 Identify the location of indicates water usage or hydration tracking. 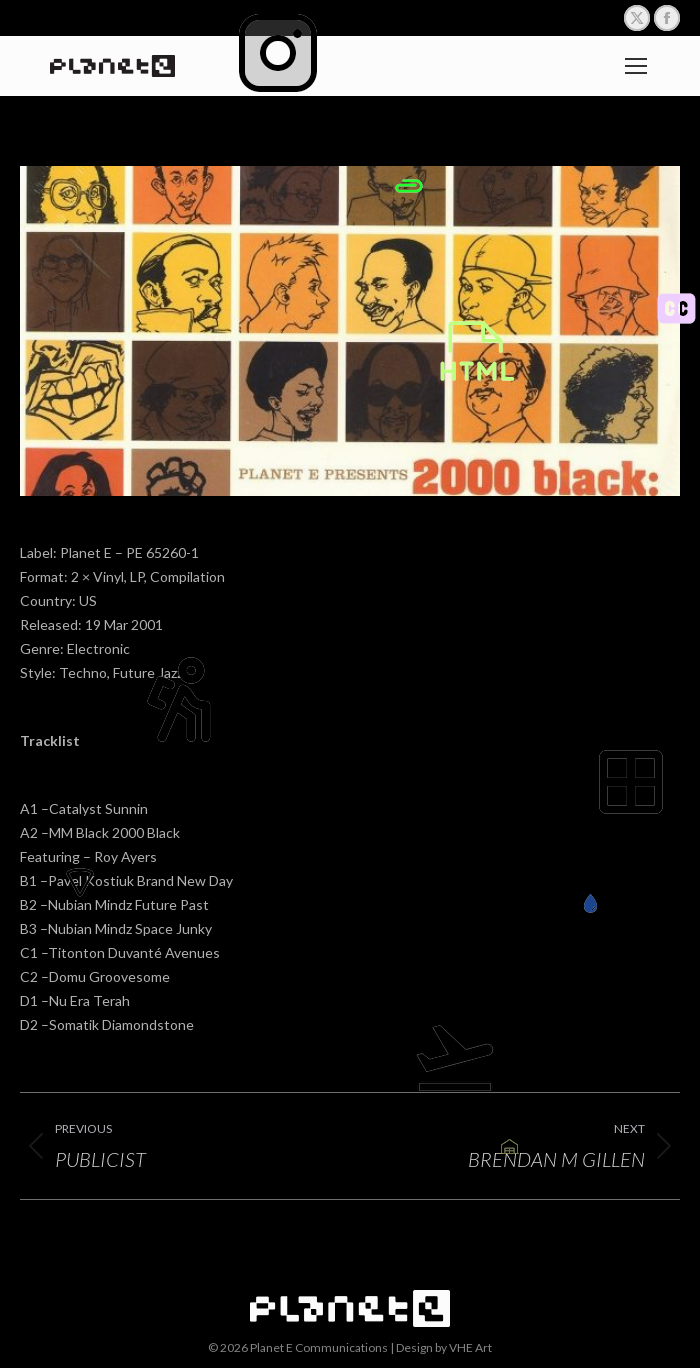
(590, 903).